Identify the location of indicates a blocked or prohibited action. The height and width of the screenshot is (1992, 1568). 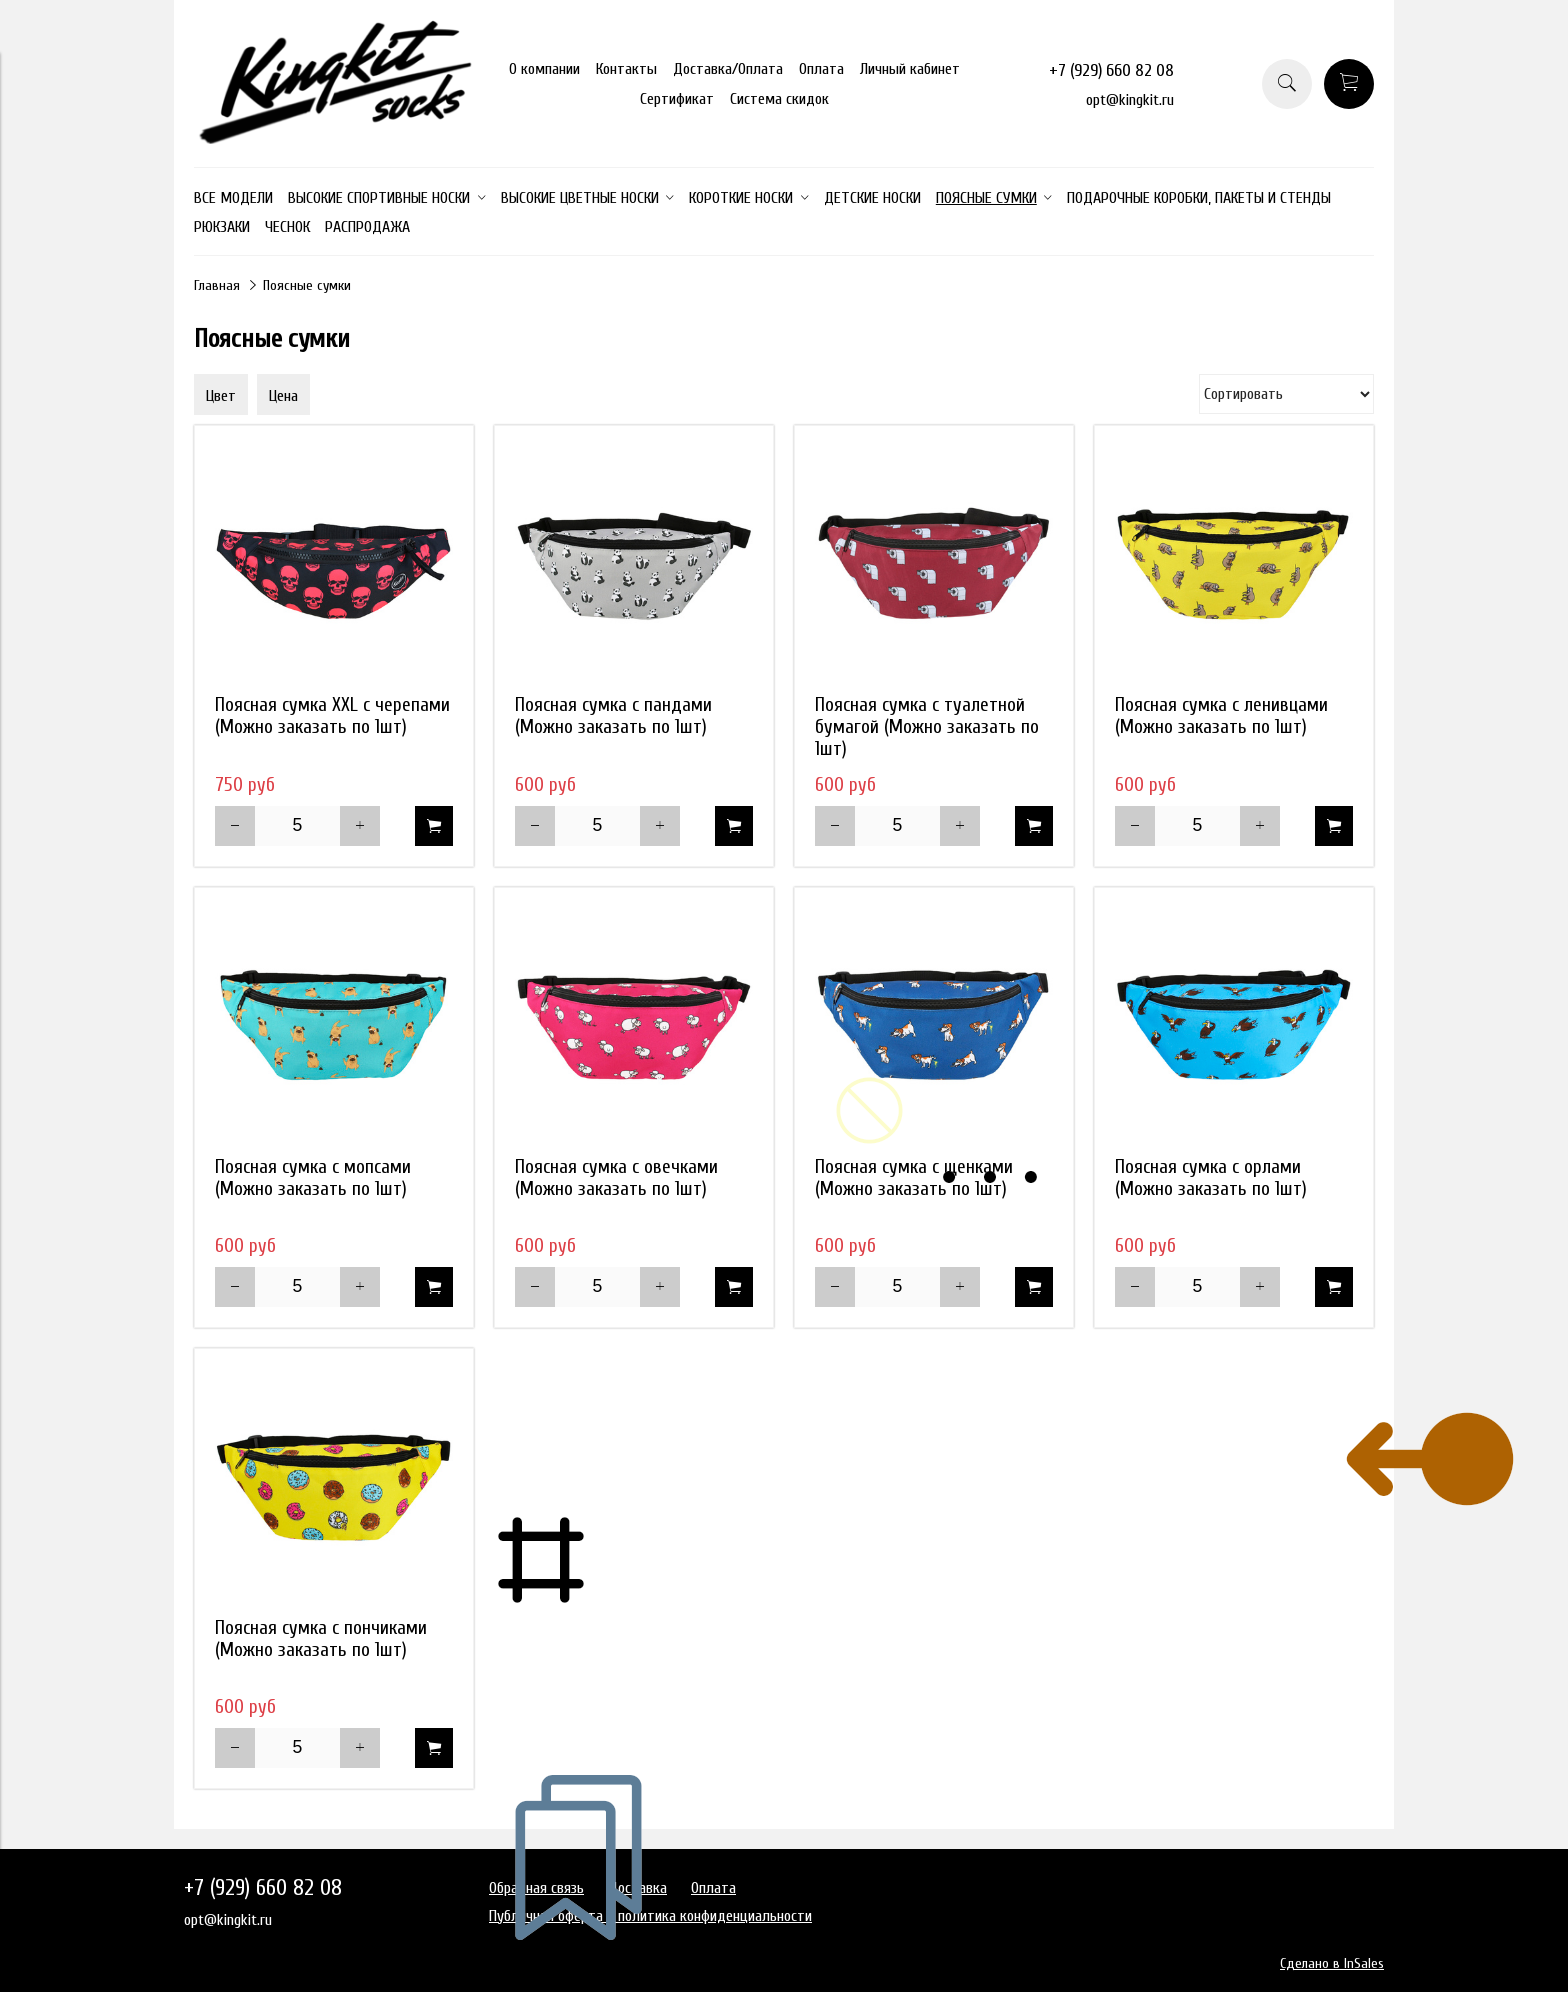
(869, 1110).